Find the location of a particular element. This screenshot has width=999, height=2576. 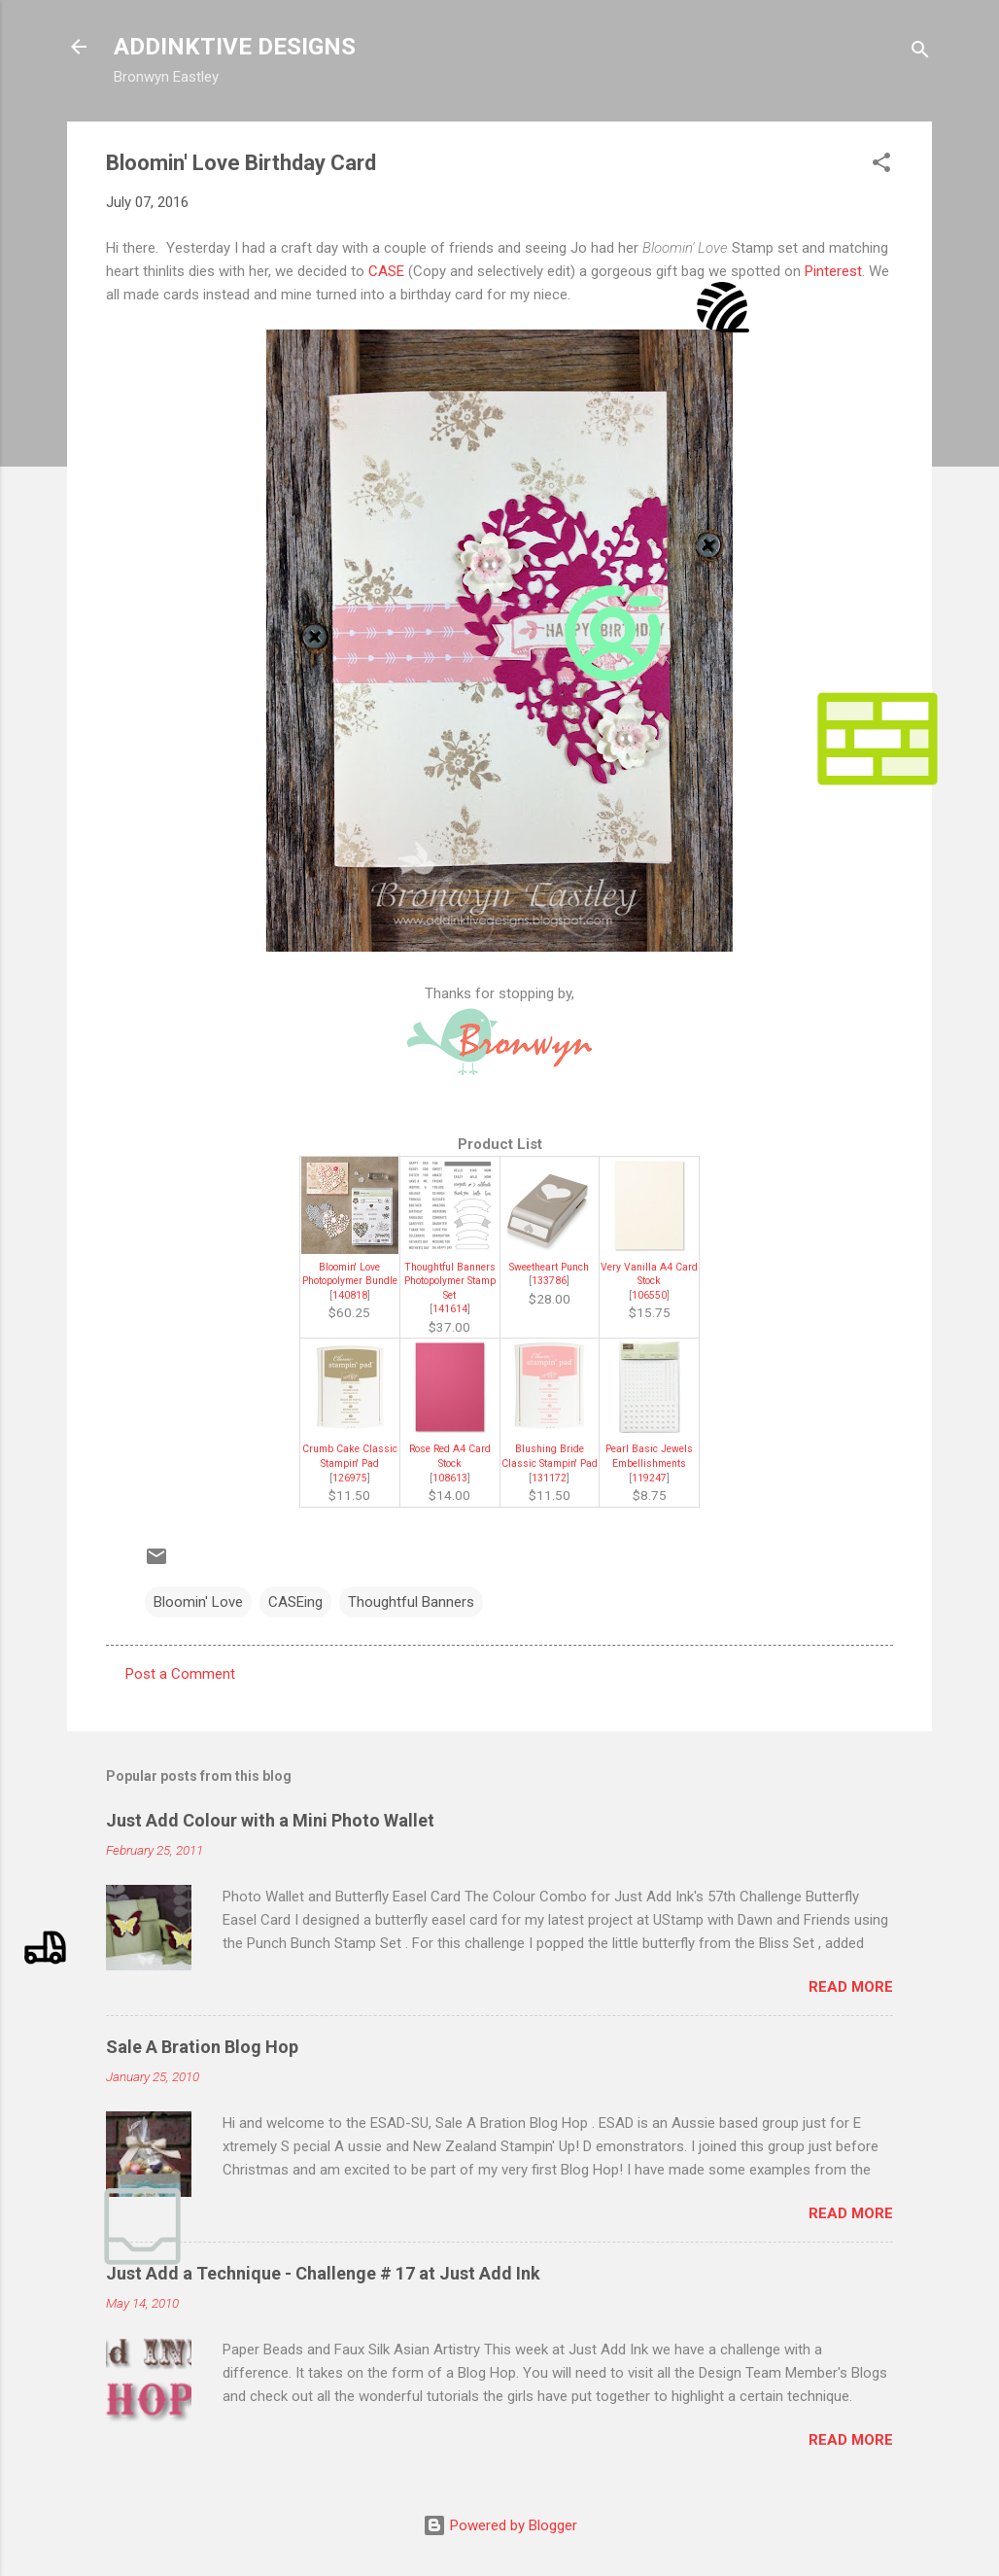

remove a user from your contacts is located at coordinates (612, 633).